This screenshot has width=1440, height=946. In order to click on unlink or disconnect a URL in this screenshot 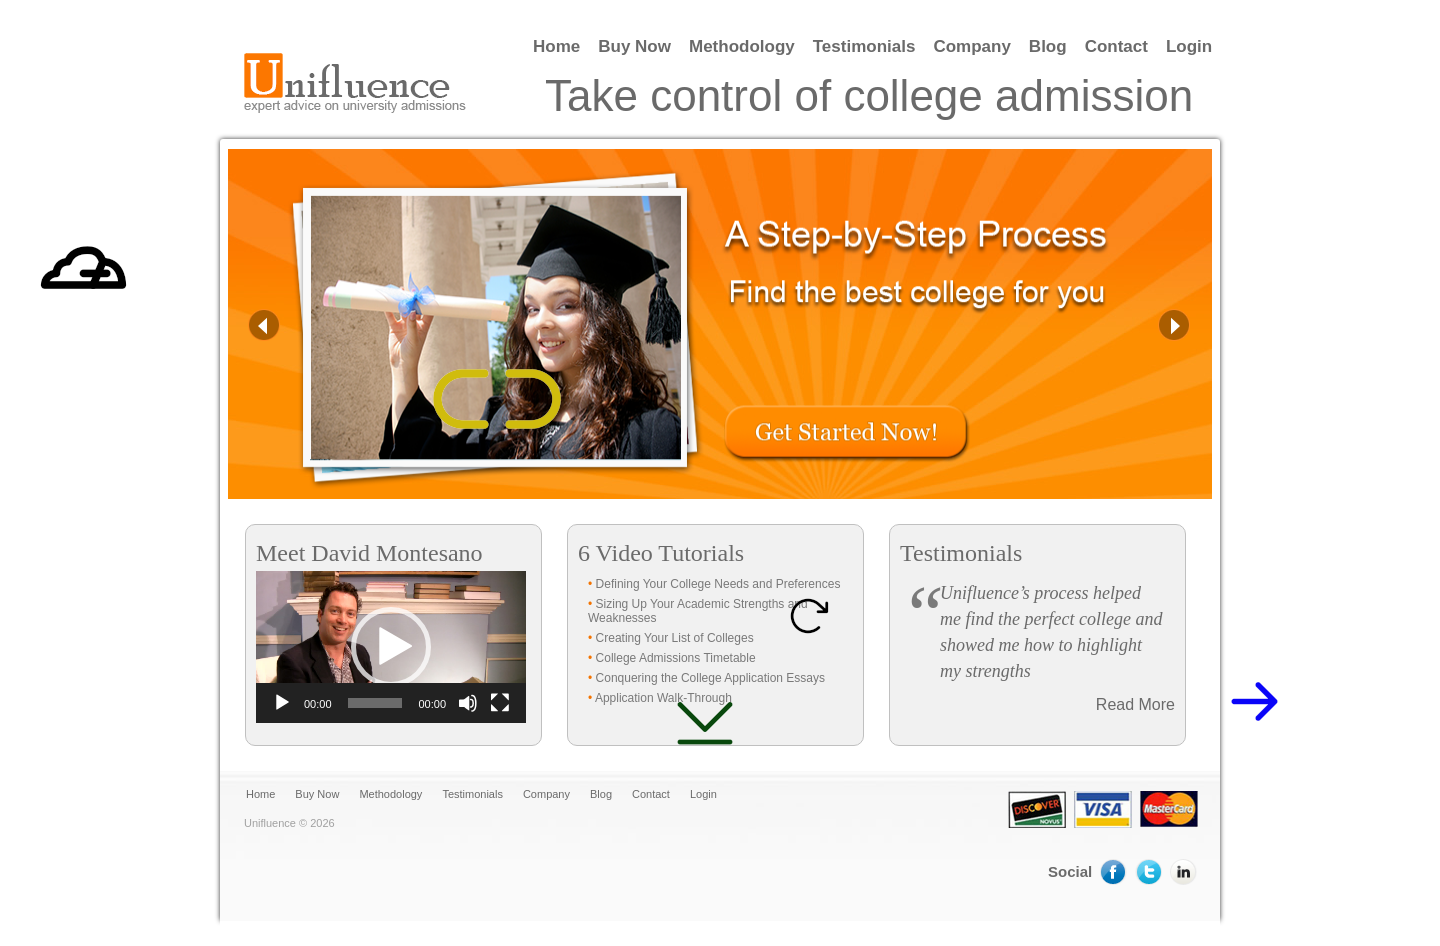, I will do `click(497, 399)`.